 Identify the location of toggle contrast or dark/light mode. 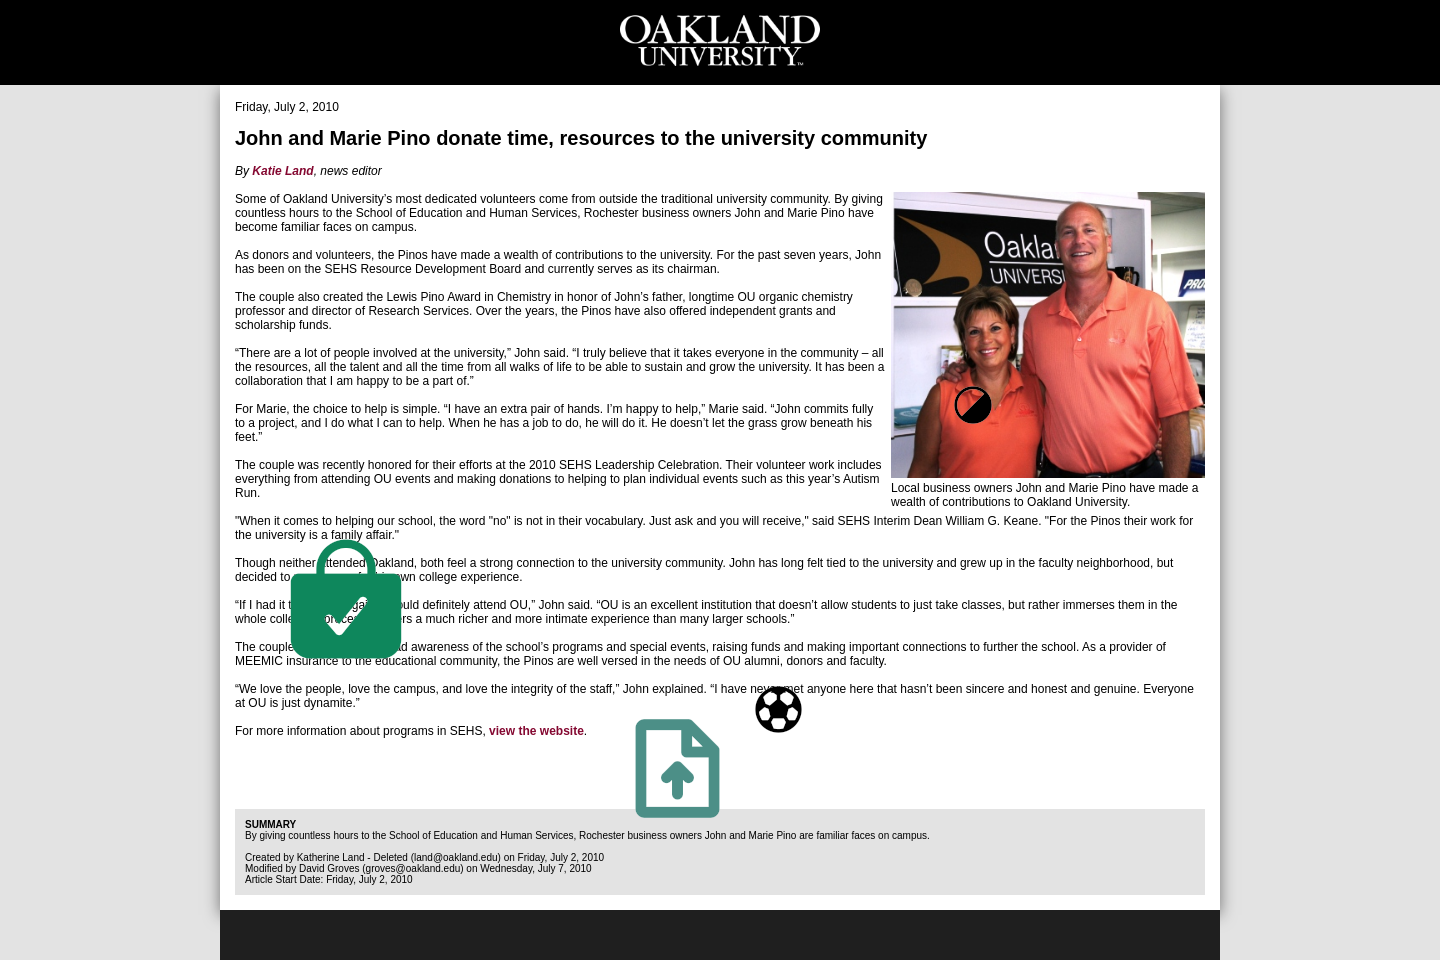
(973, 405).